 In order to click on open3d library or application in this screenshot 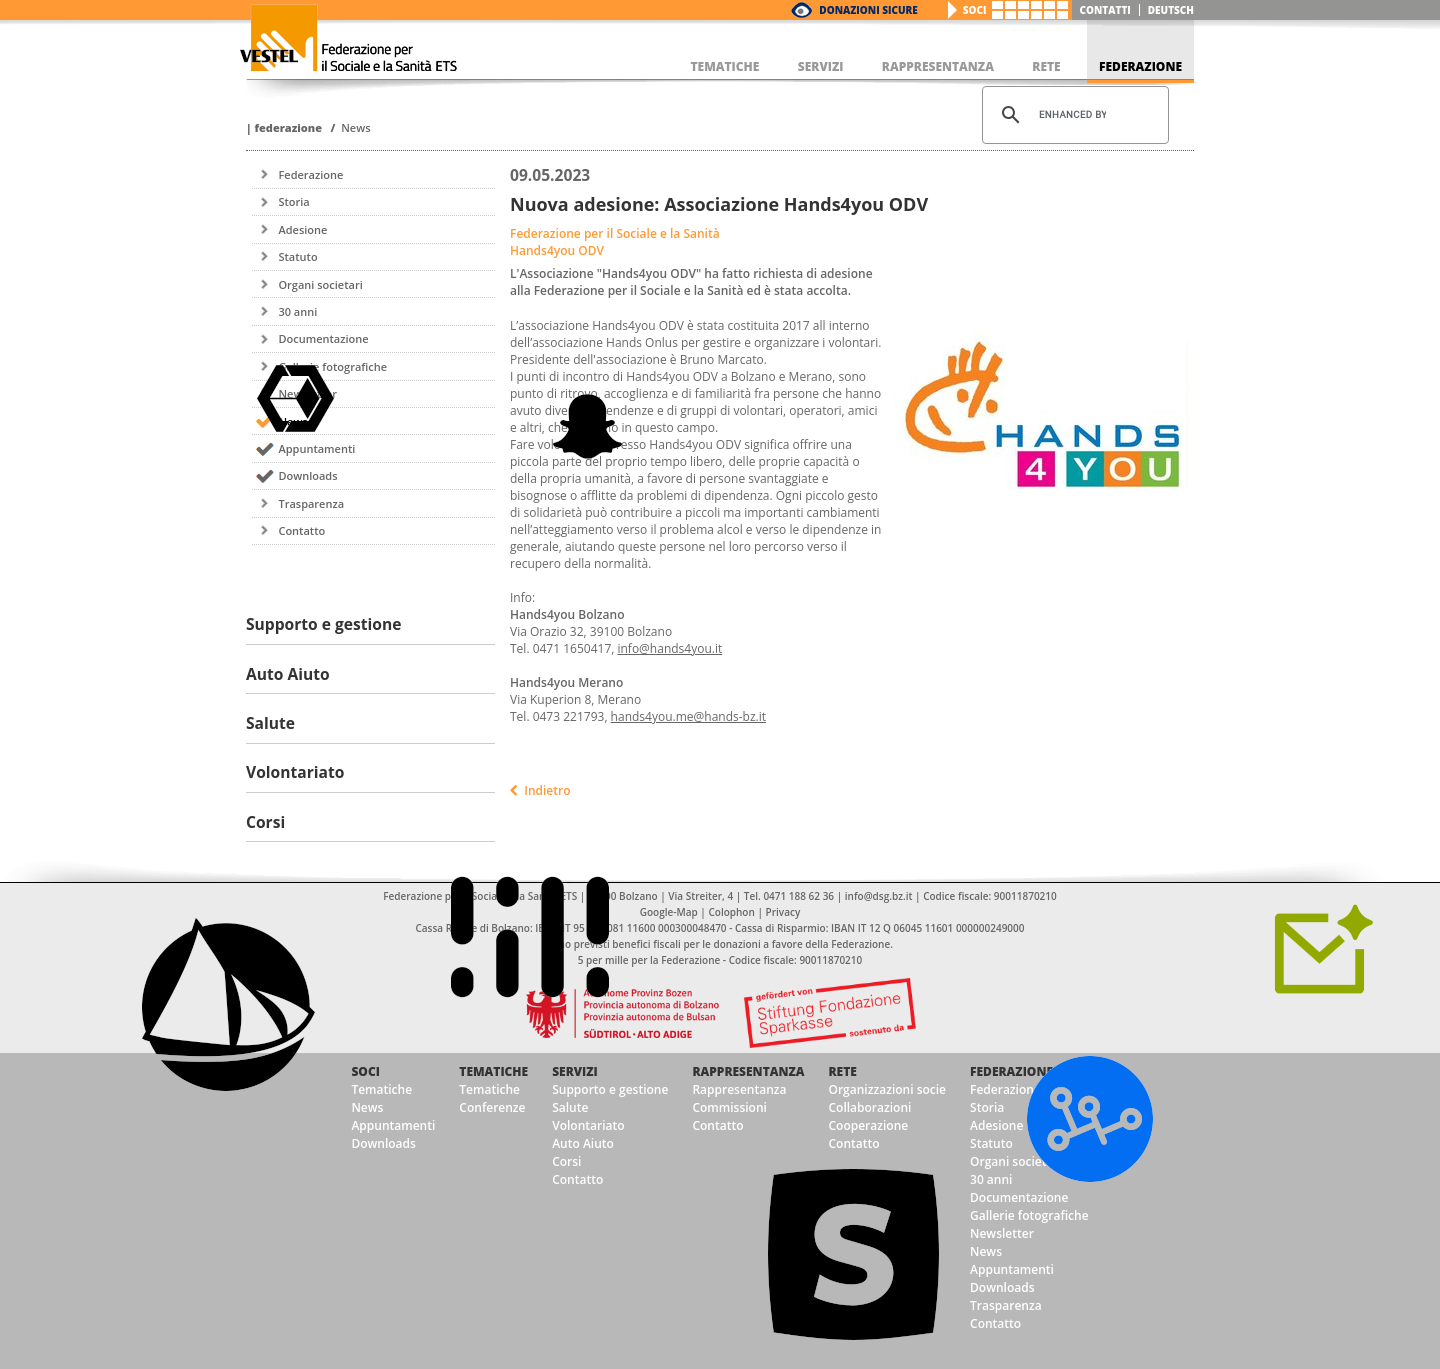, I will do `click(295, 398)`.